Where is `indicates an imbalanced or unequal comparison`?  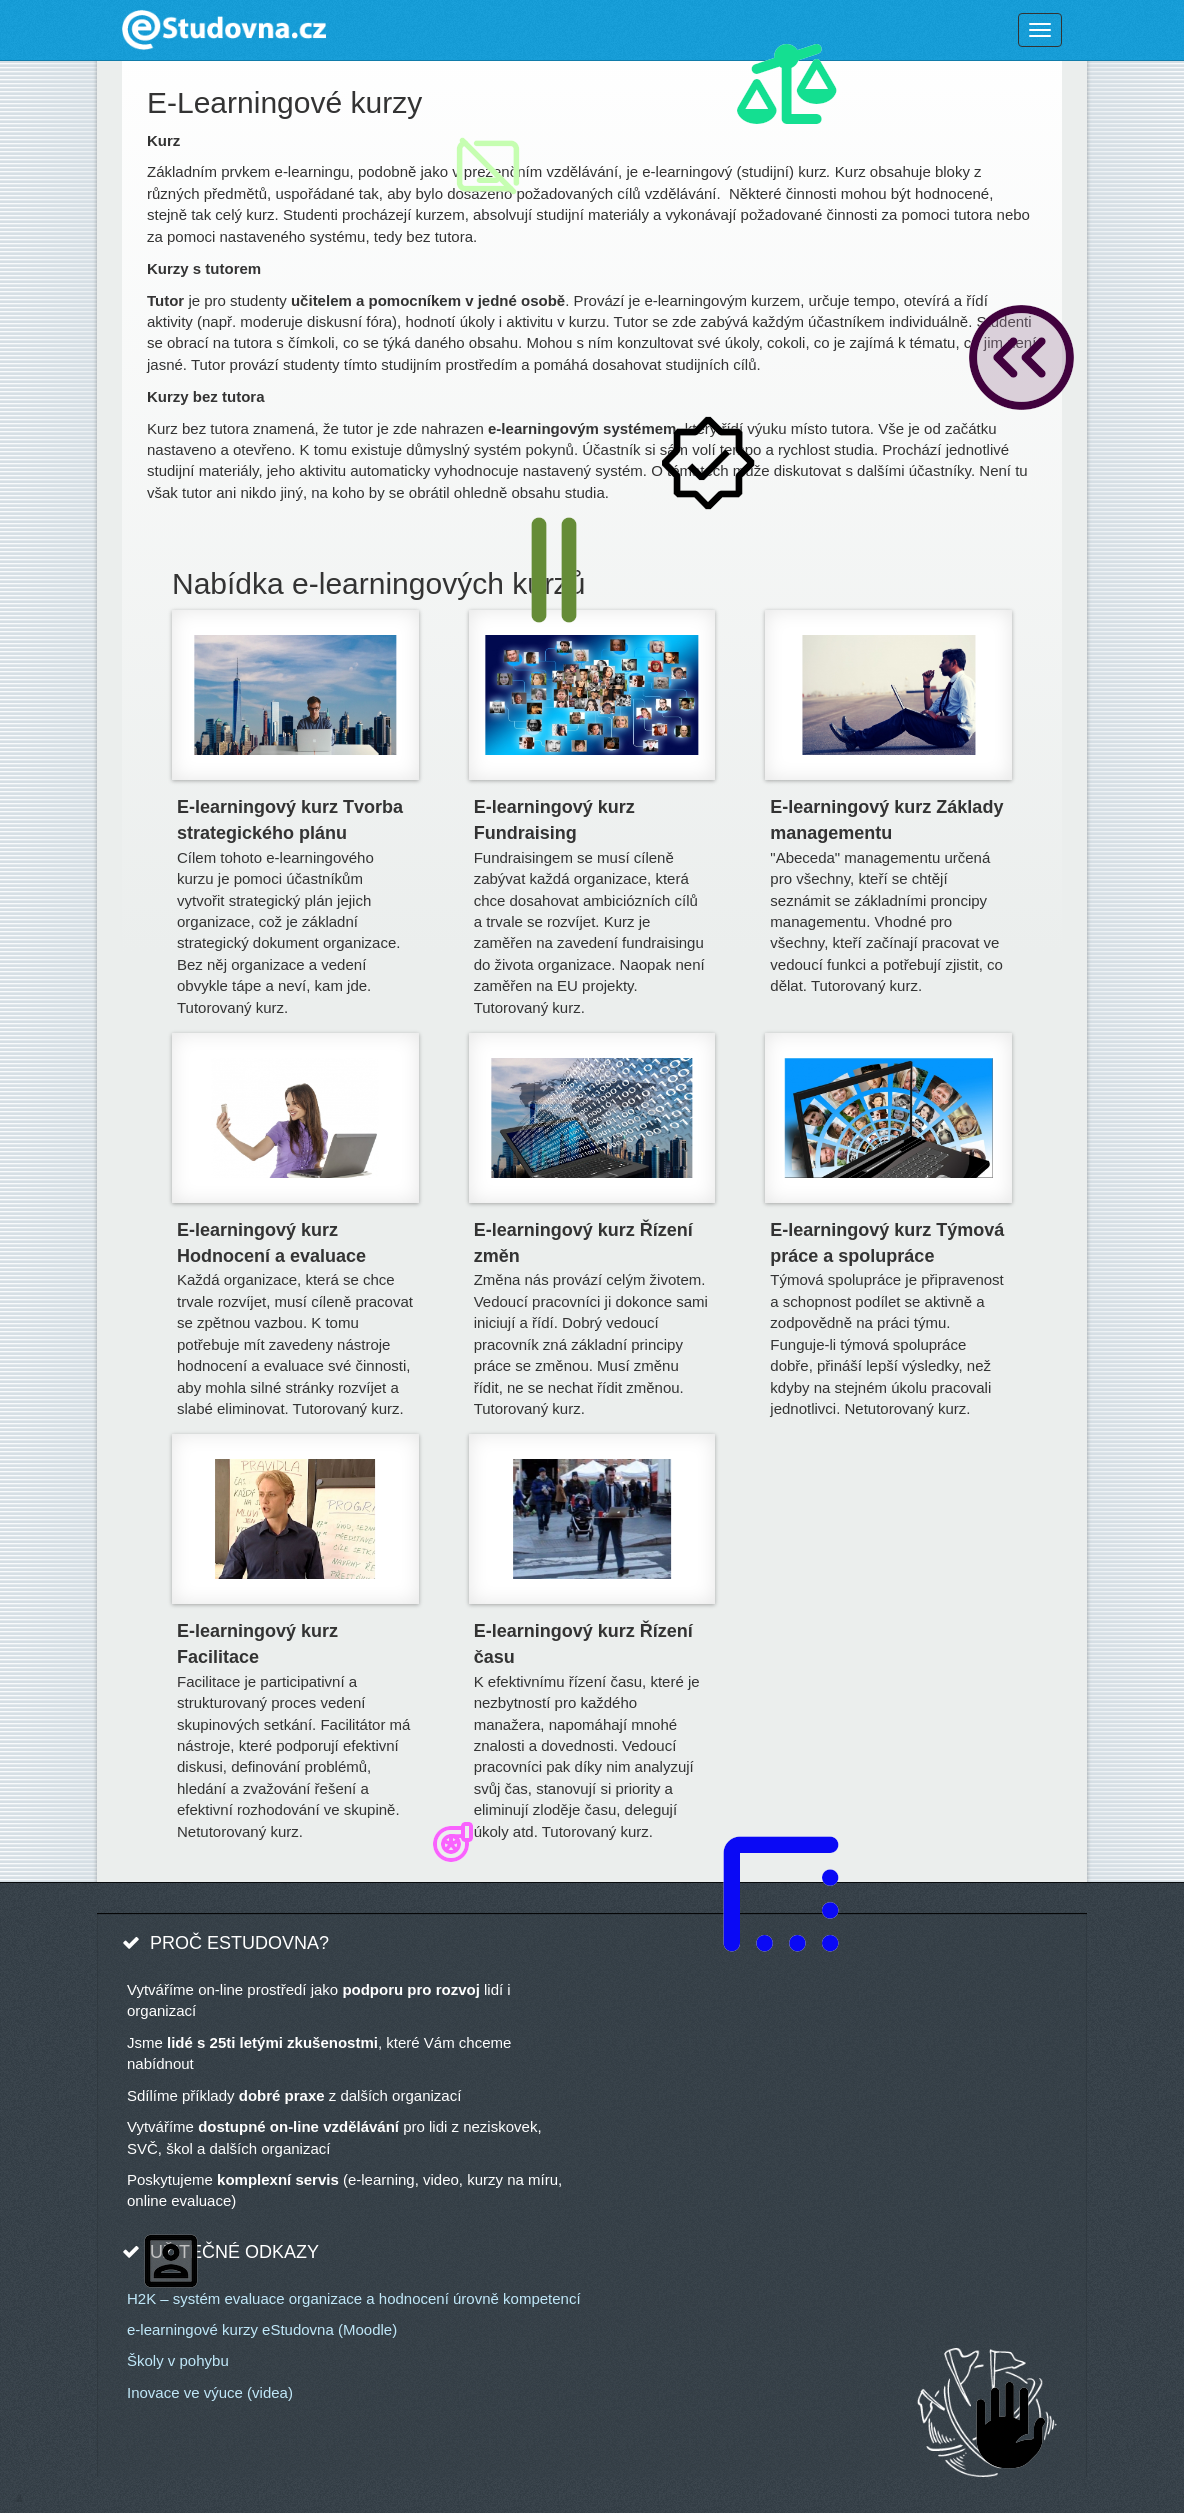
indicates an imbalanced or unequal comparison is located at coordinates (787, 84).